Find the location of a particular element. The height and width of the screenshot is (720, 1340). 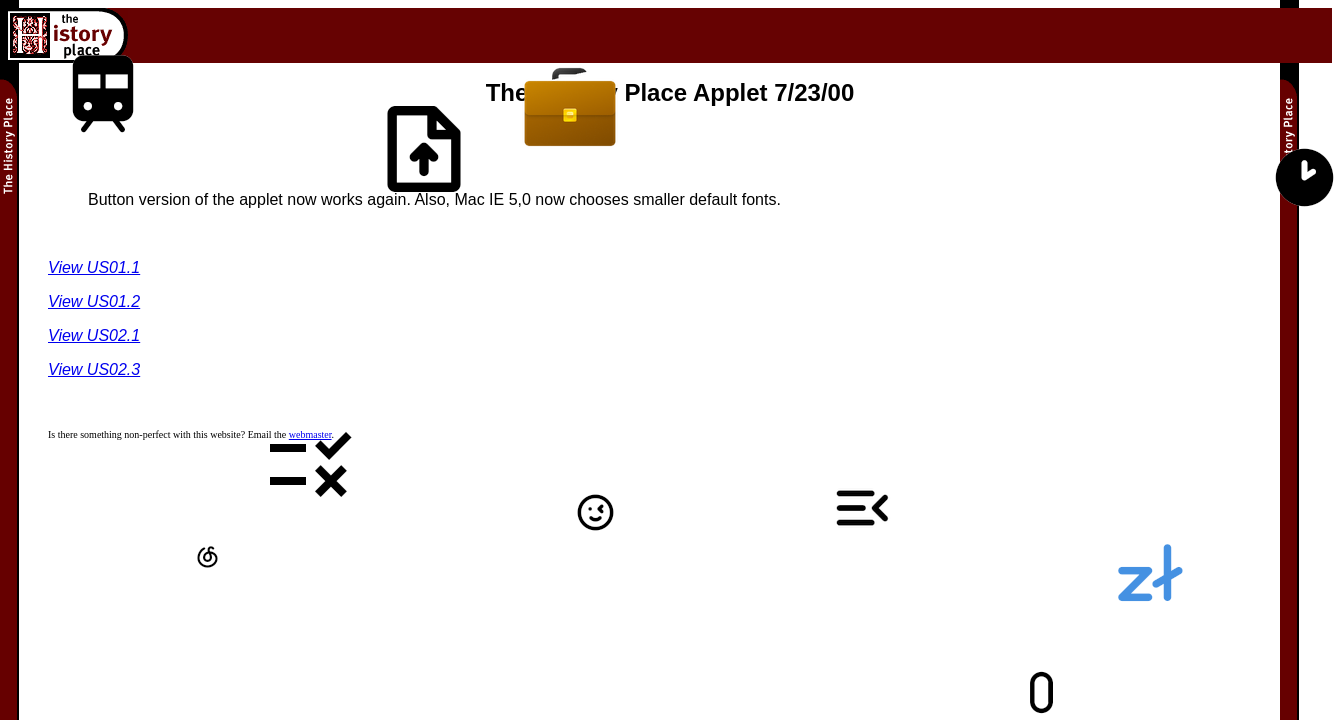

access train schedules or railway information is located at coordinates (103, 91).